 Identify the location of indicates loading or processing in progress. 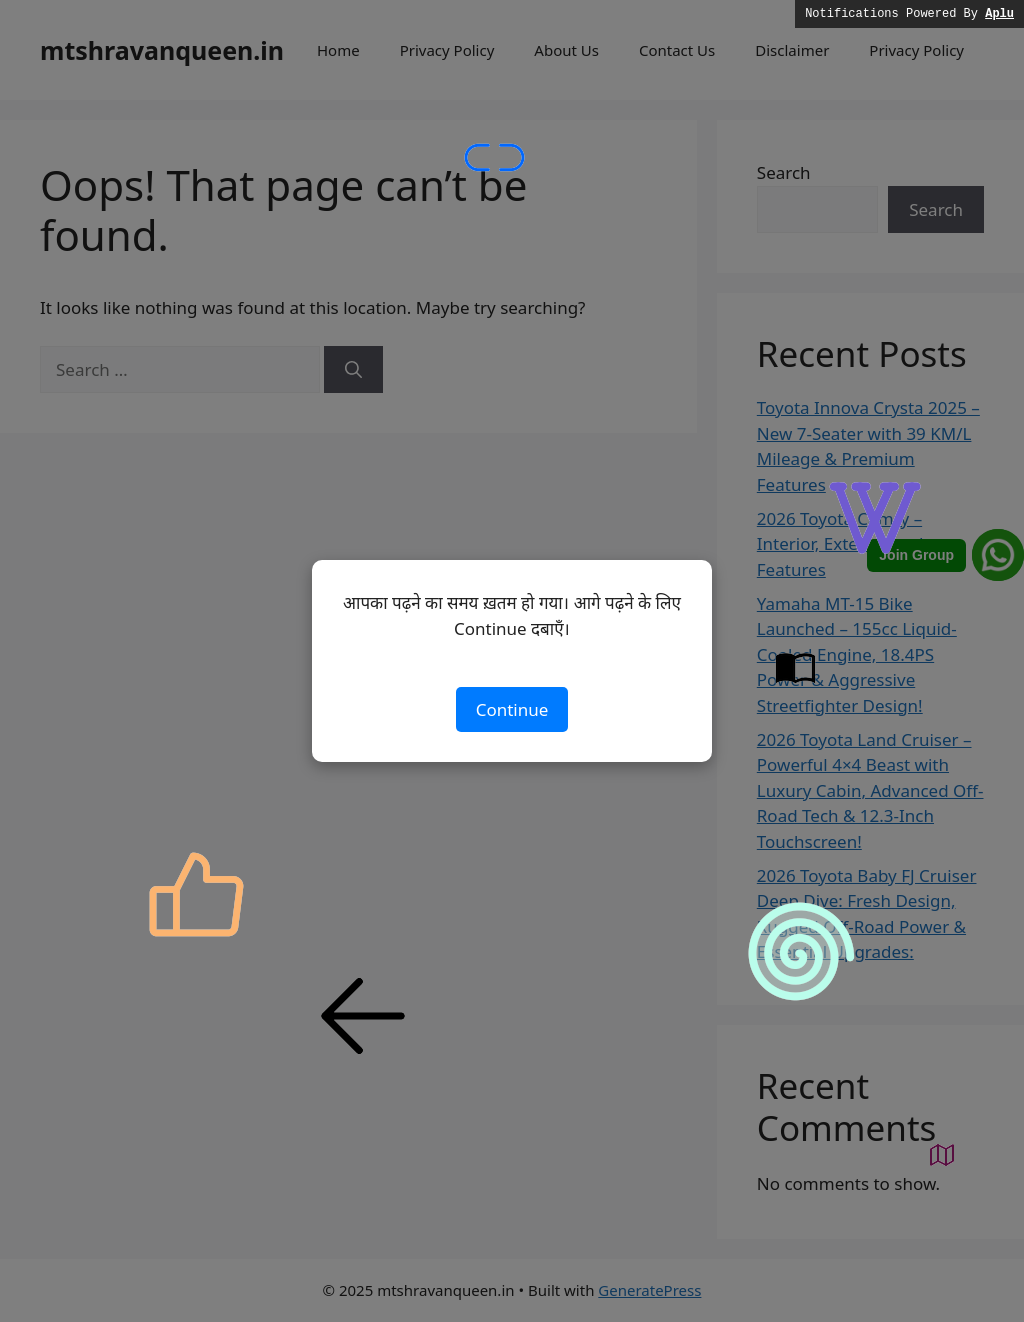
(795, 949).